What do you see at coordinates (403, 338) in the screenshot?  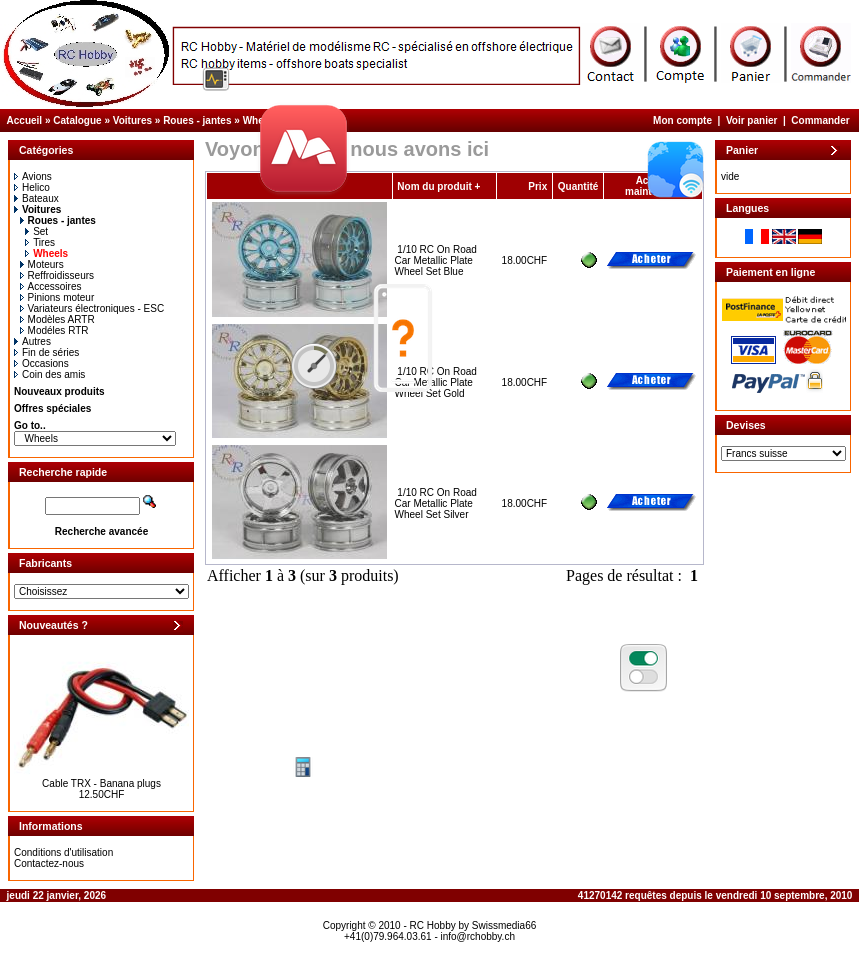 I see `indicates smartphone is disconnected or unpaired` at bounding box center [403, 338].